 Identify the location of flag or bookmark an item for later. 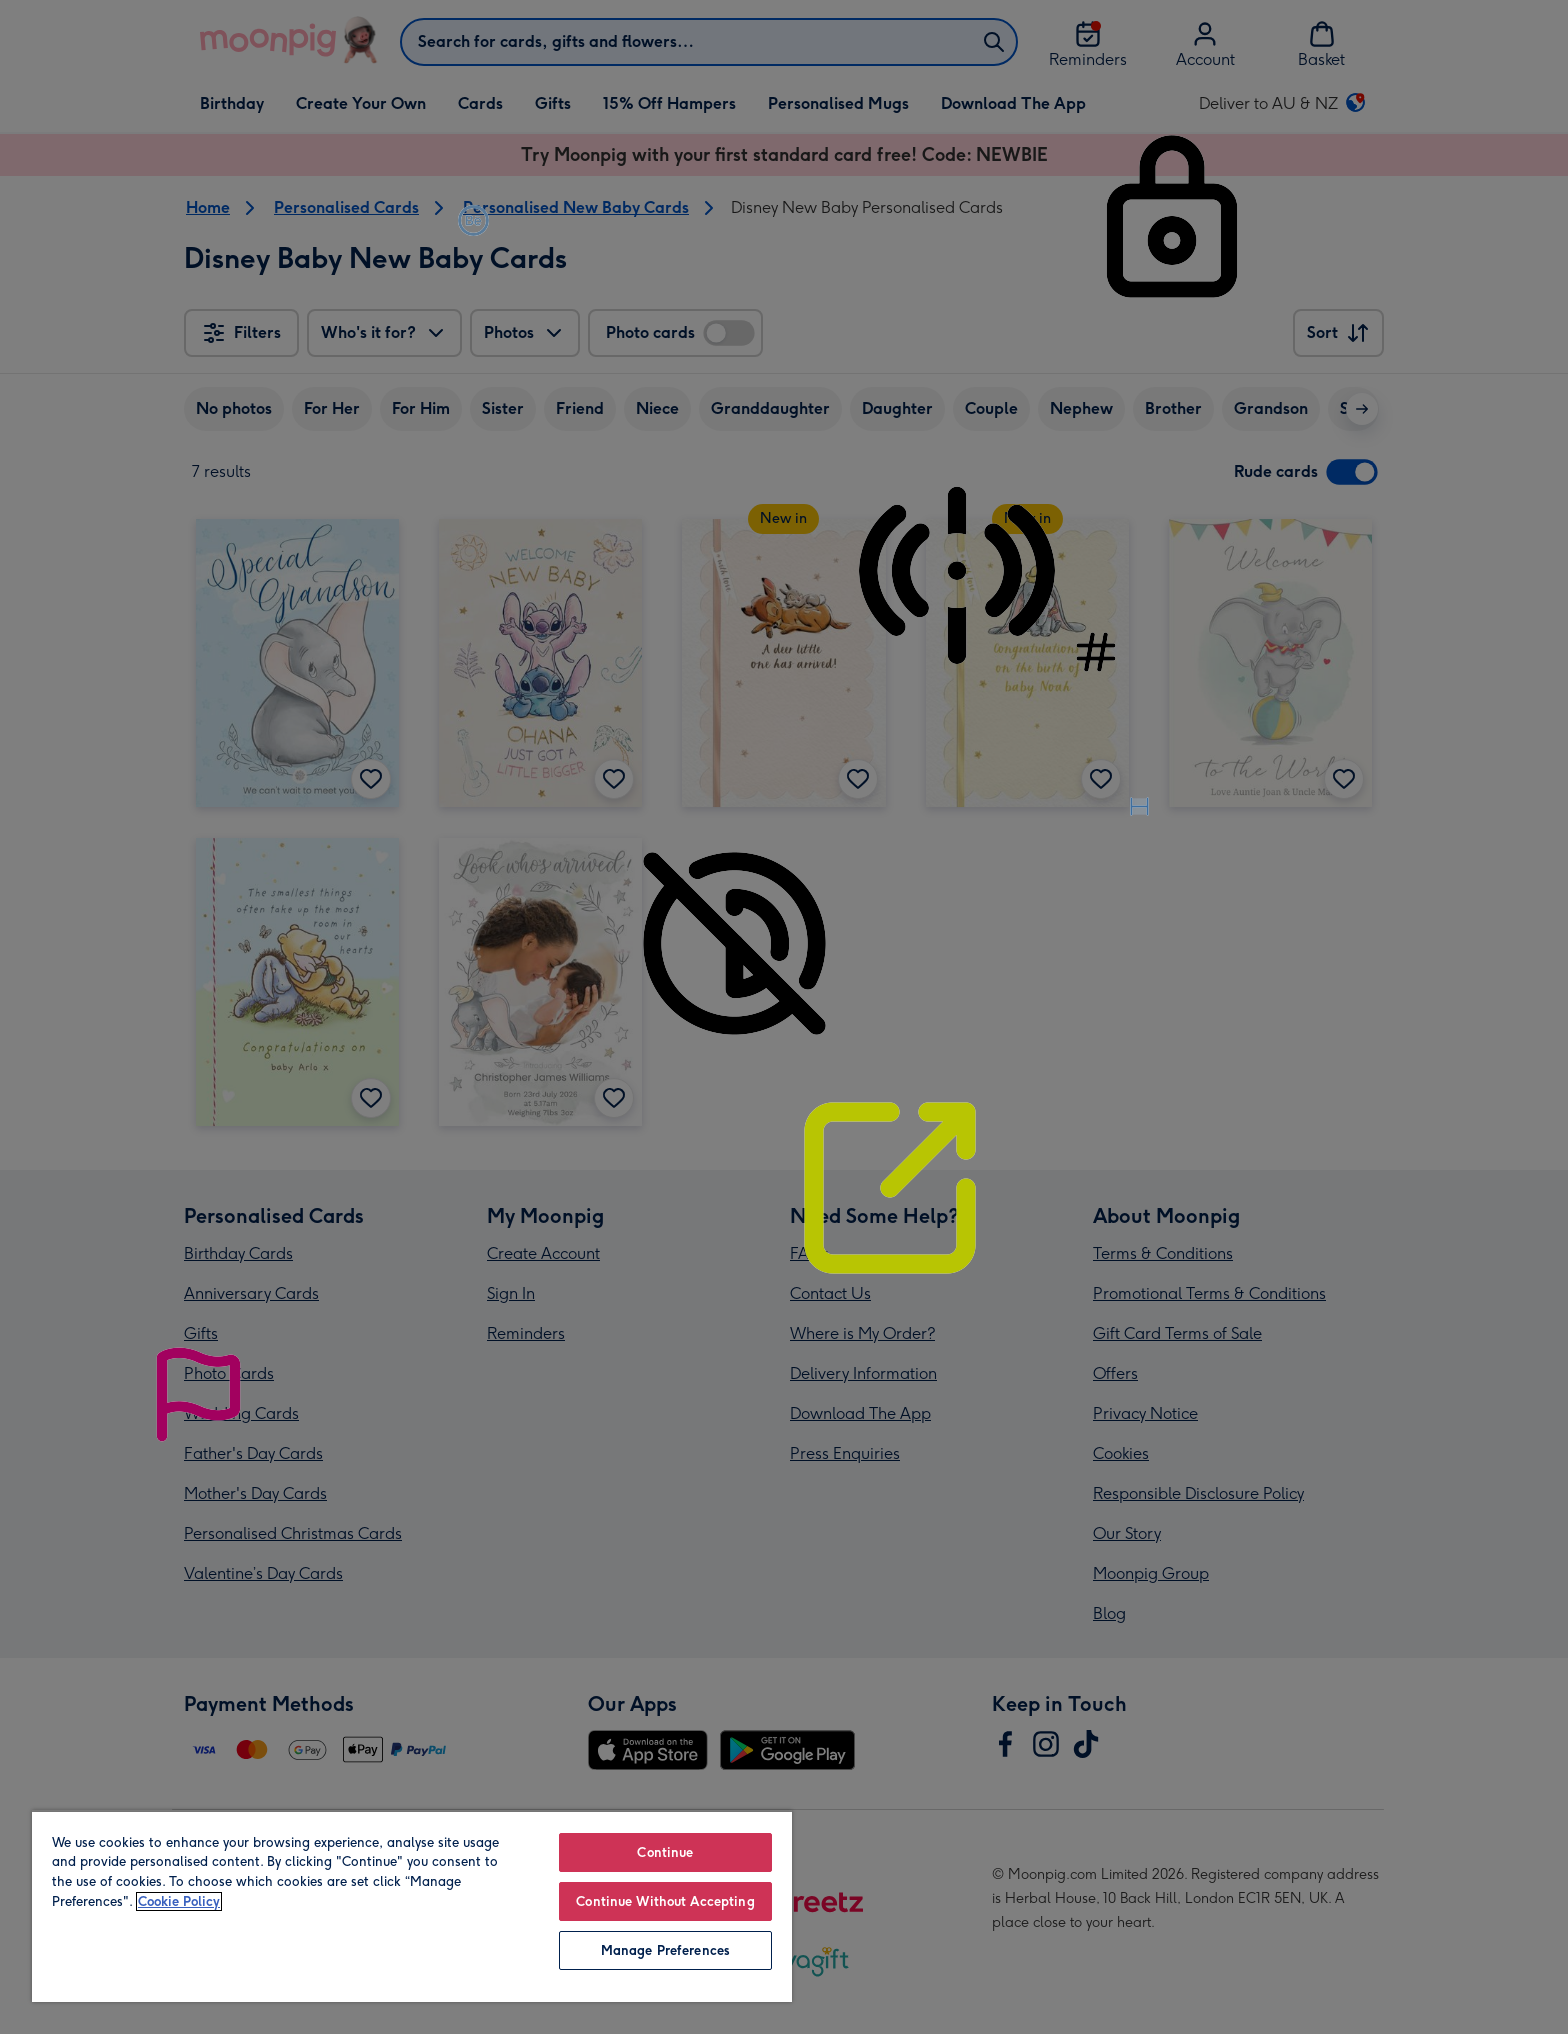
(198, 1394).